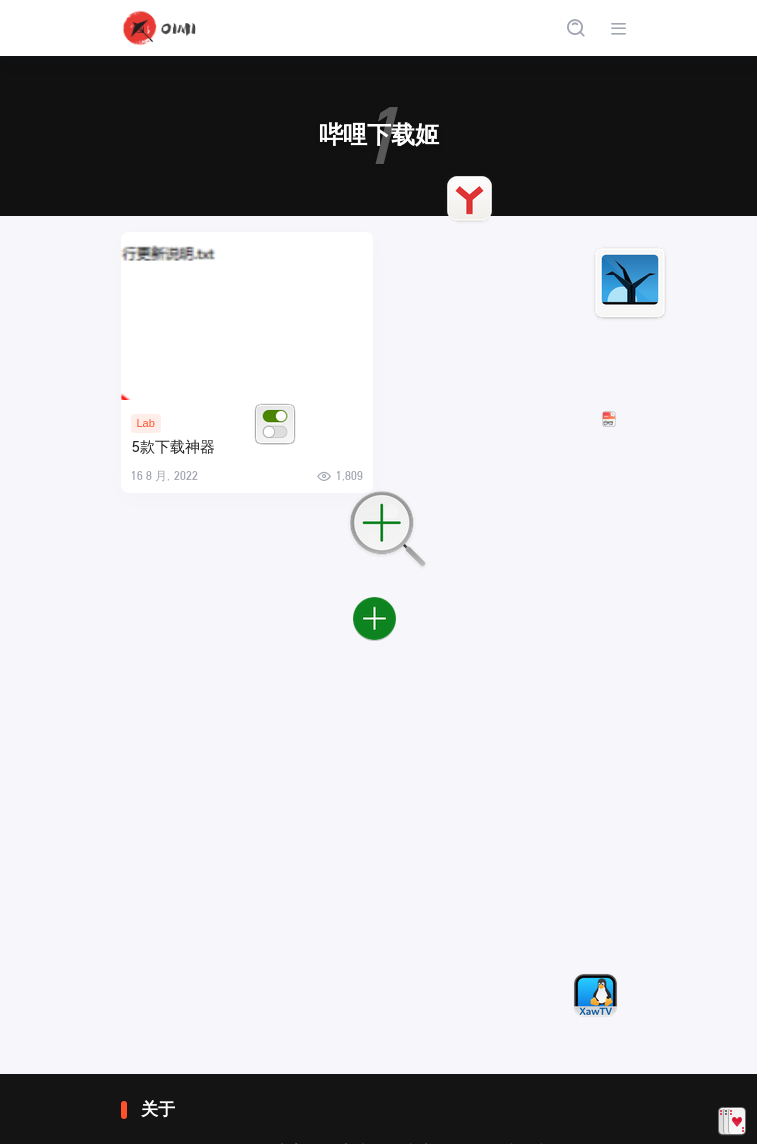 The width and height of the screenshot is (757, 1144). What do you see at coordinates (630, 283) in the screenshot?
I see `open shotwell photo manager` at bounding box center [630, 283].